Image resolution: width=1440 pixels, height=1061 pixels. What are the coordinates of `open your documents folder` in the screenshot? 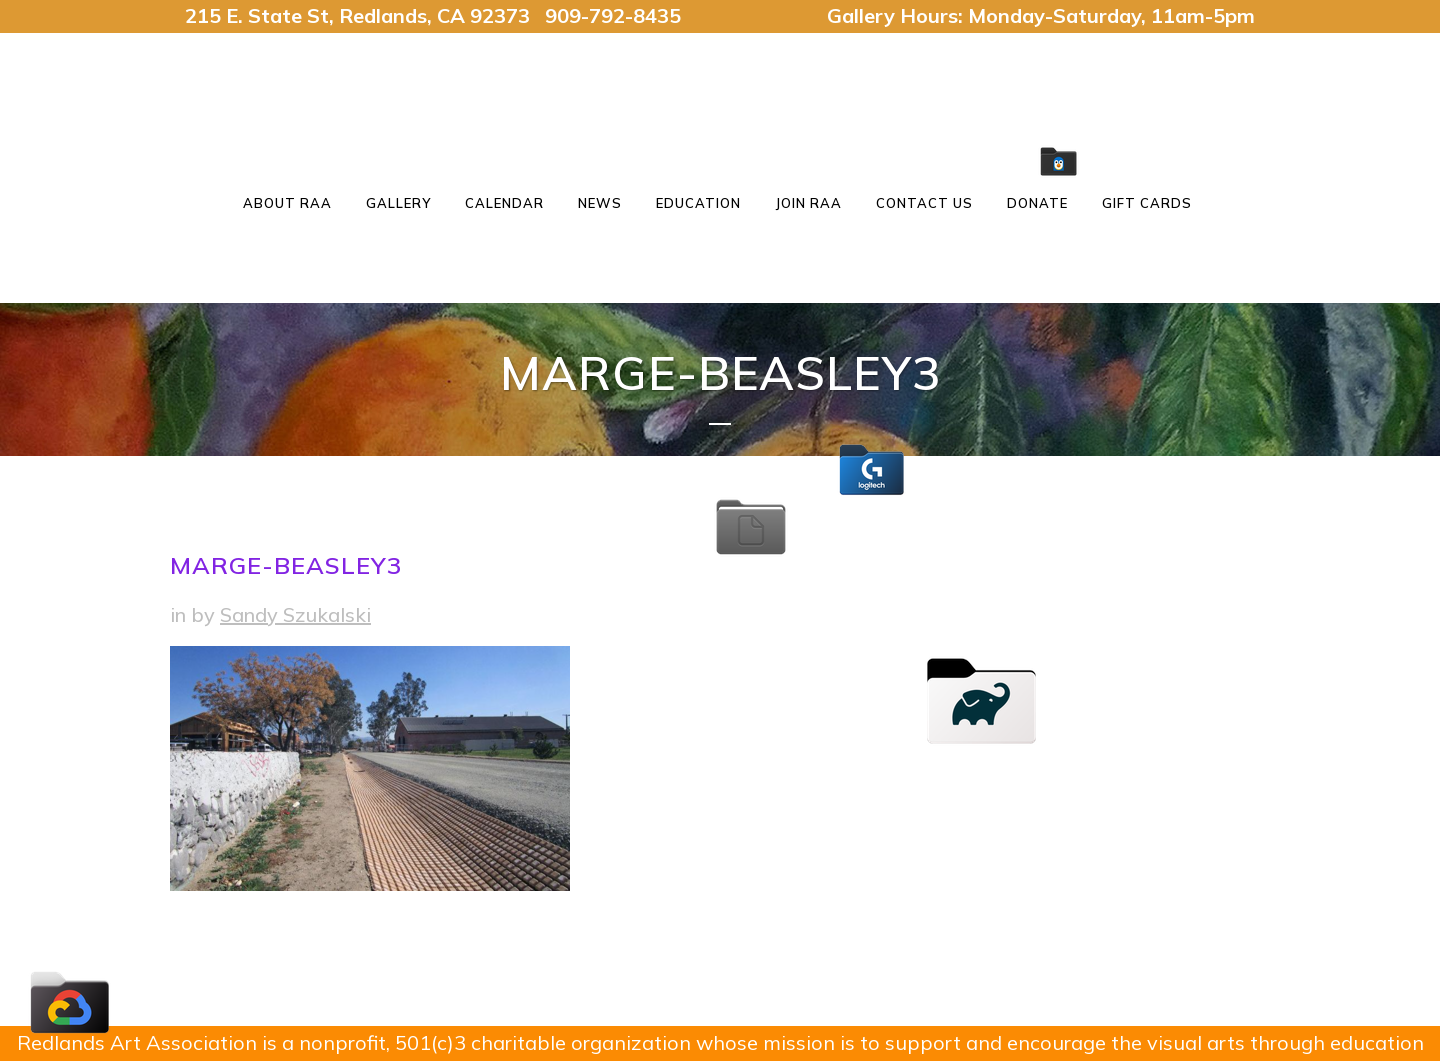 It's located at (751, 527).